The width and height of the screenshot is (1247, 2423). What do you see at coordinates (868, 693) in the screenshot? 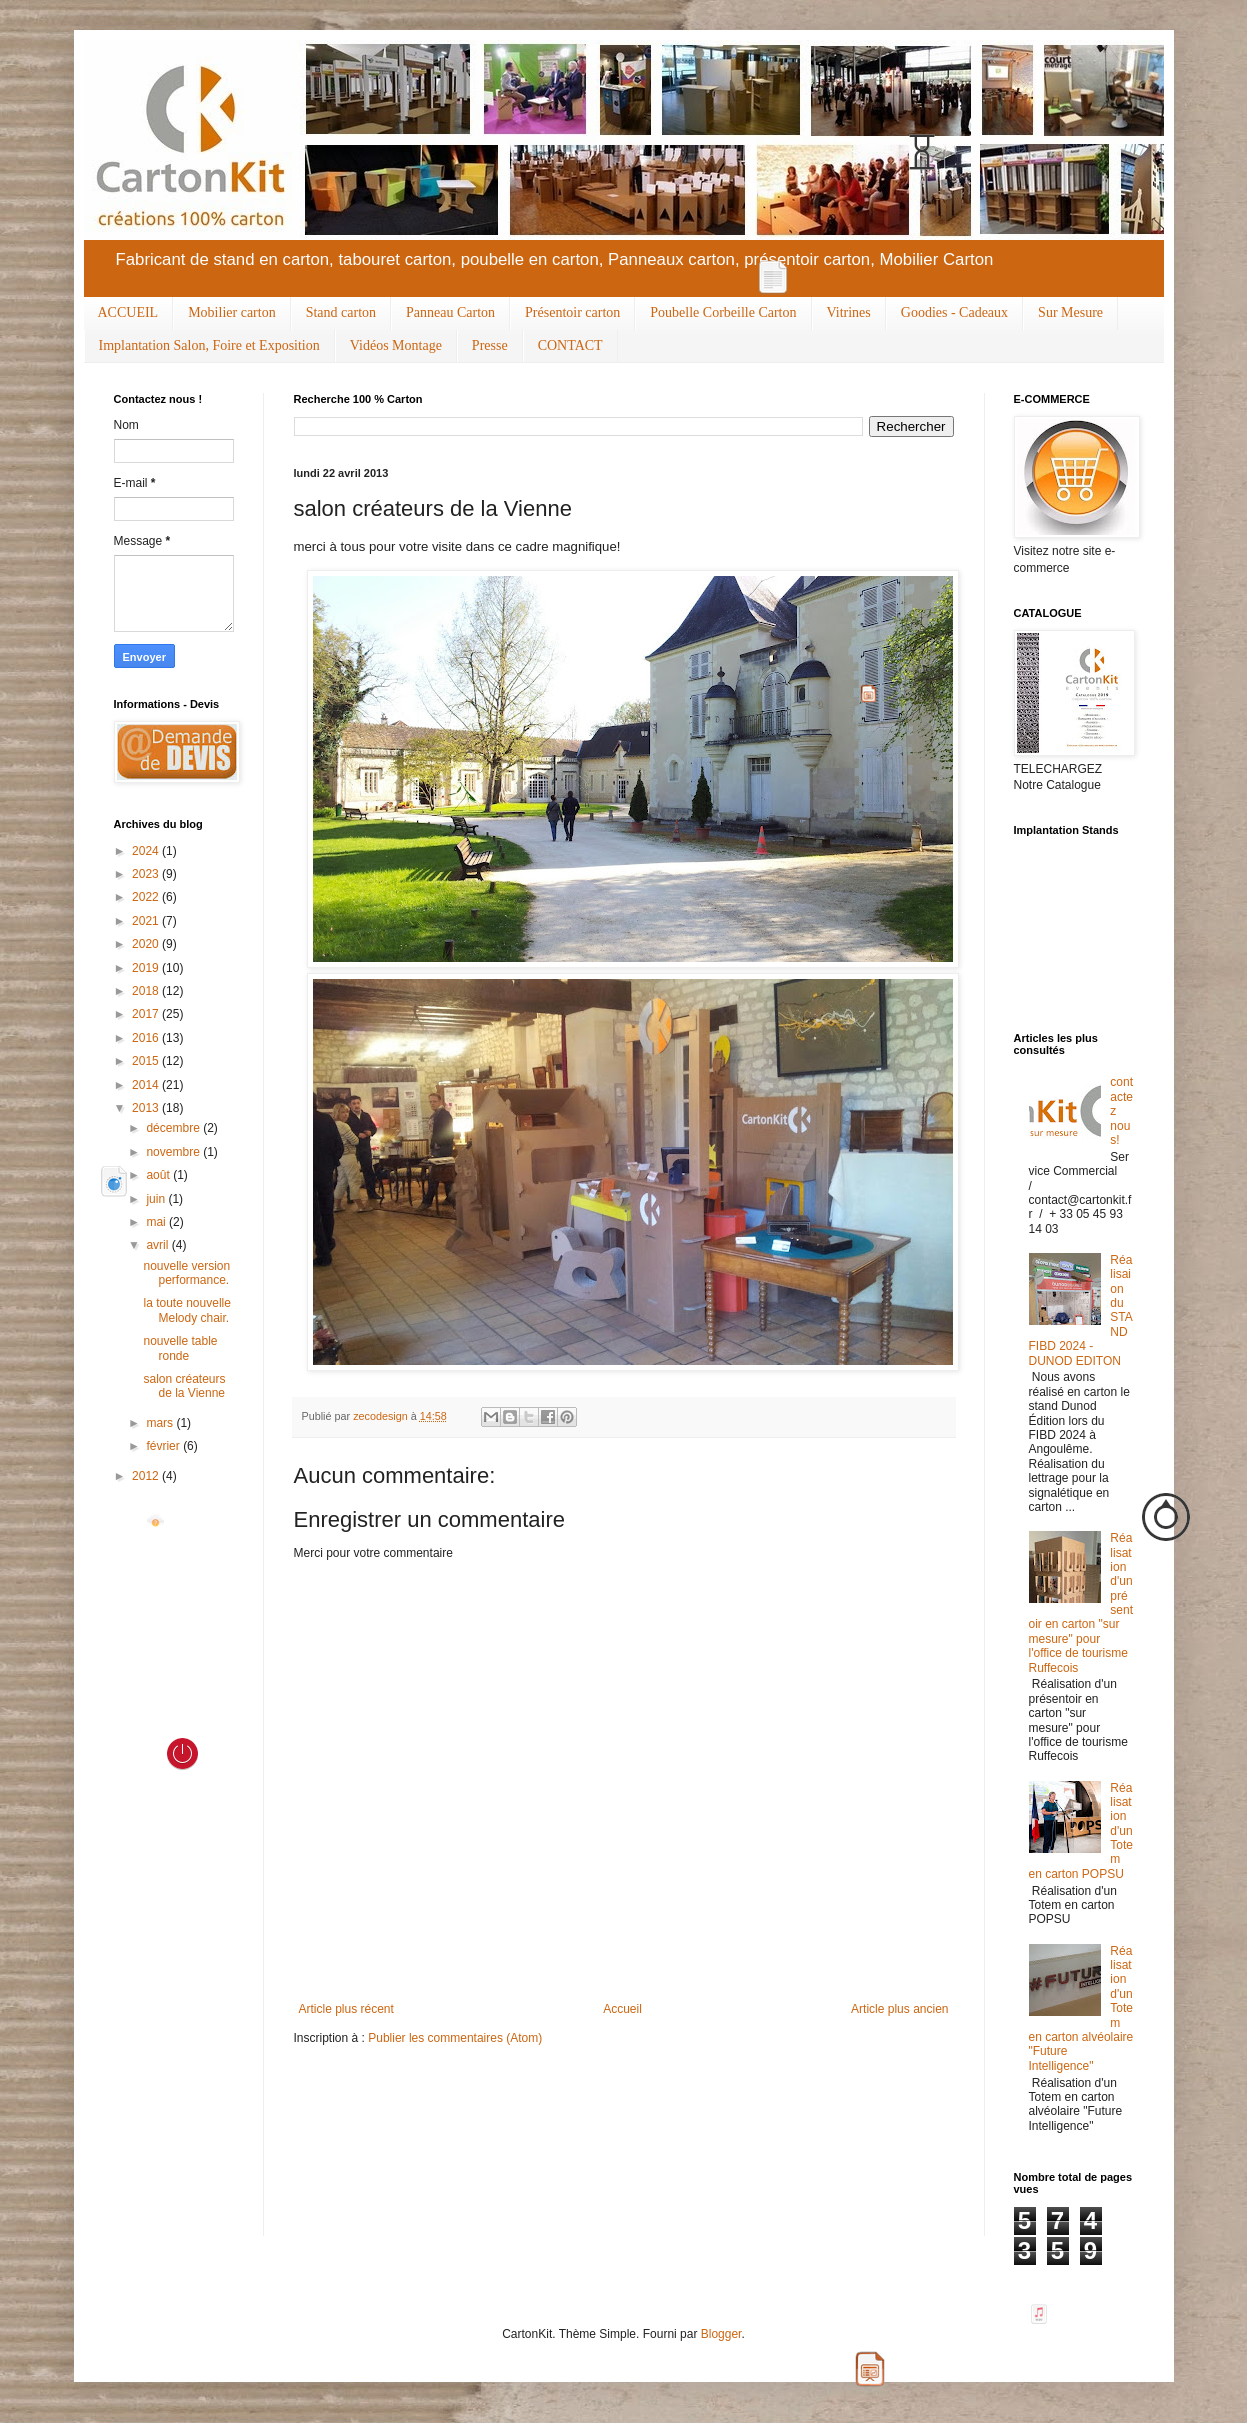
I see `libreoffice impress presentation template file` at bounding box center [868, 693].